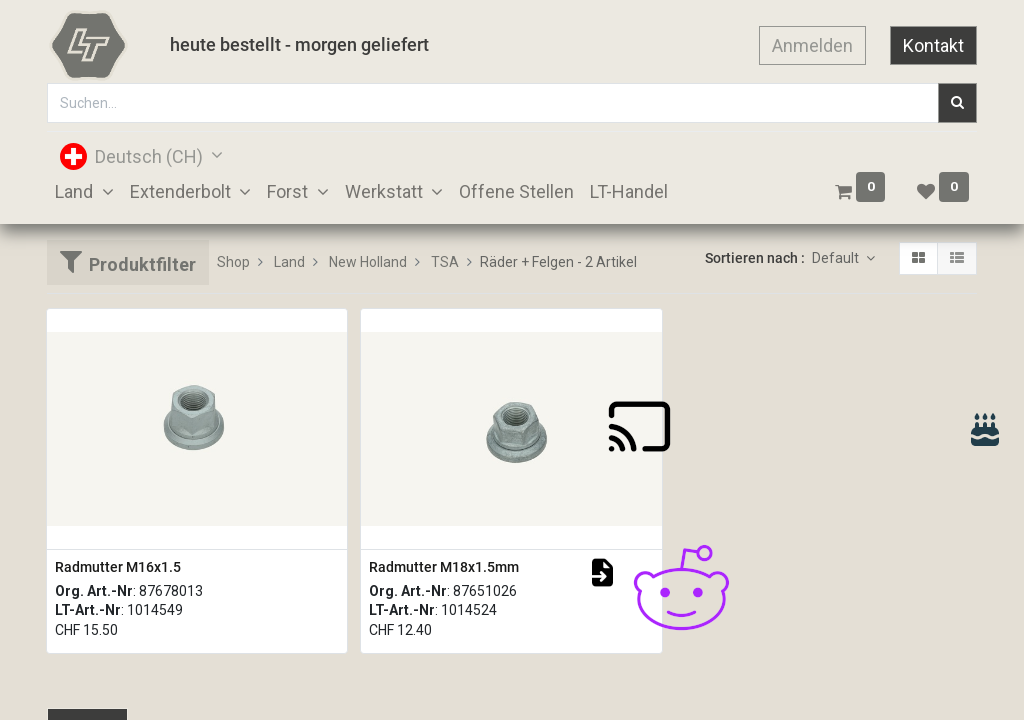  Describe the element at coordinates (602, 572) in the screenshot. I see `import file or document` at that location.